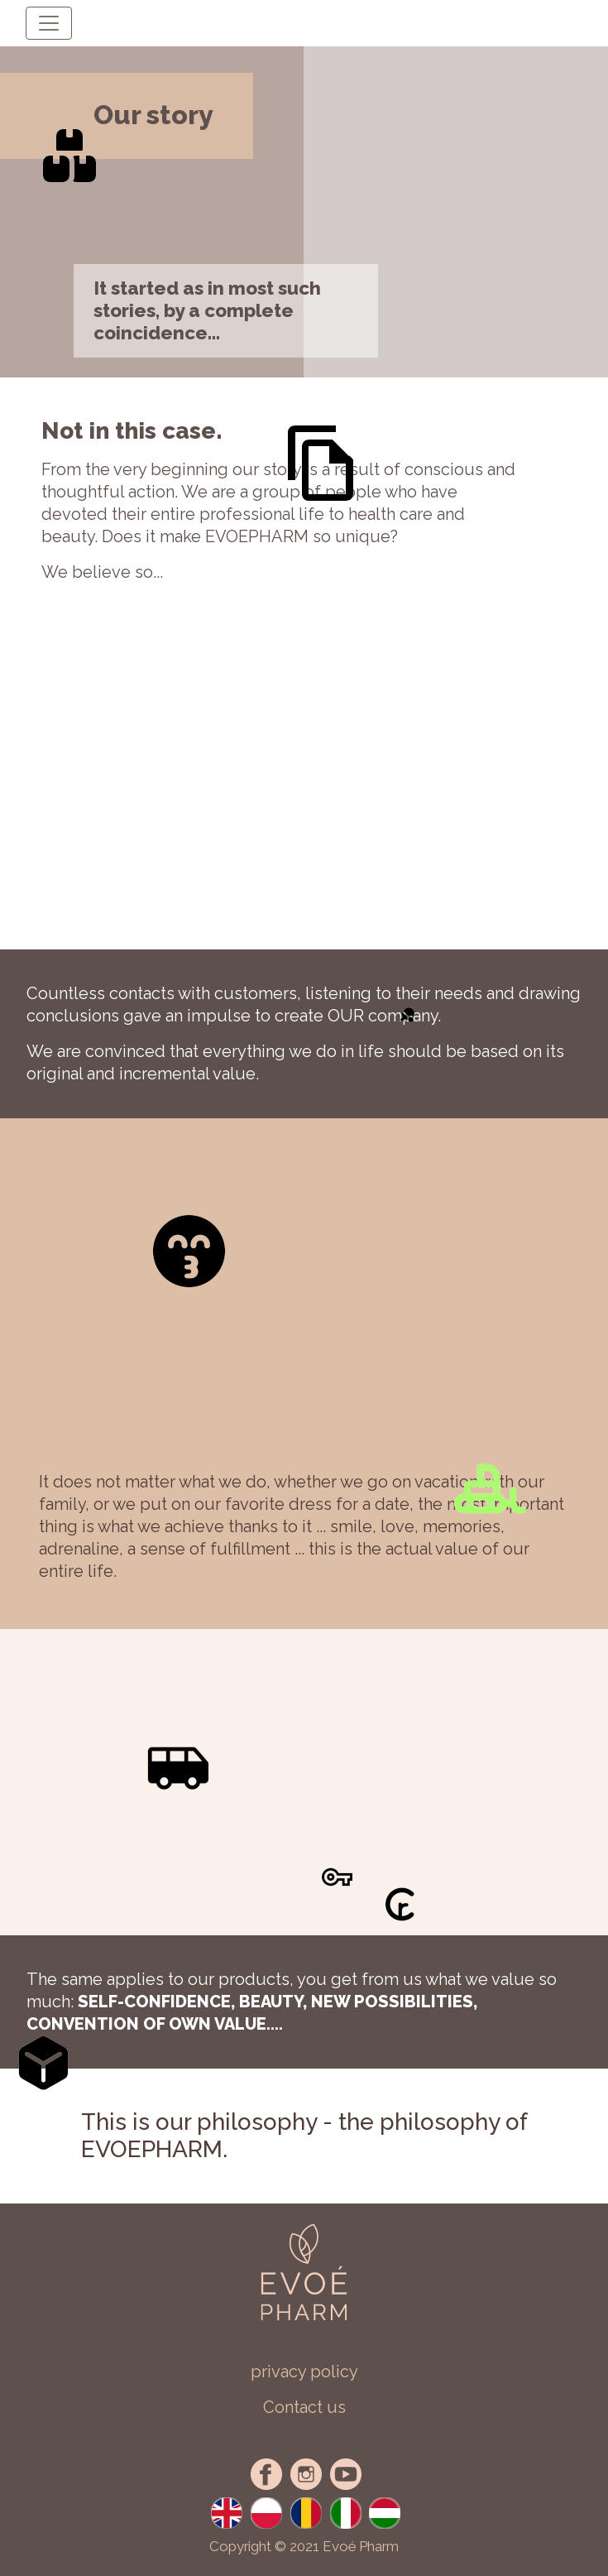 The height and width of the screenshot is (2576, 608). I want to click on access vpn or secure connection settings, so click(337, 1877).